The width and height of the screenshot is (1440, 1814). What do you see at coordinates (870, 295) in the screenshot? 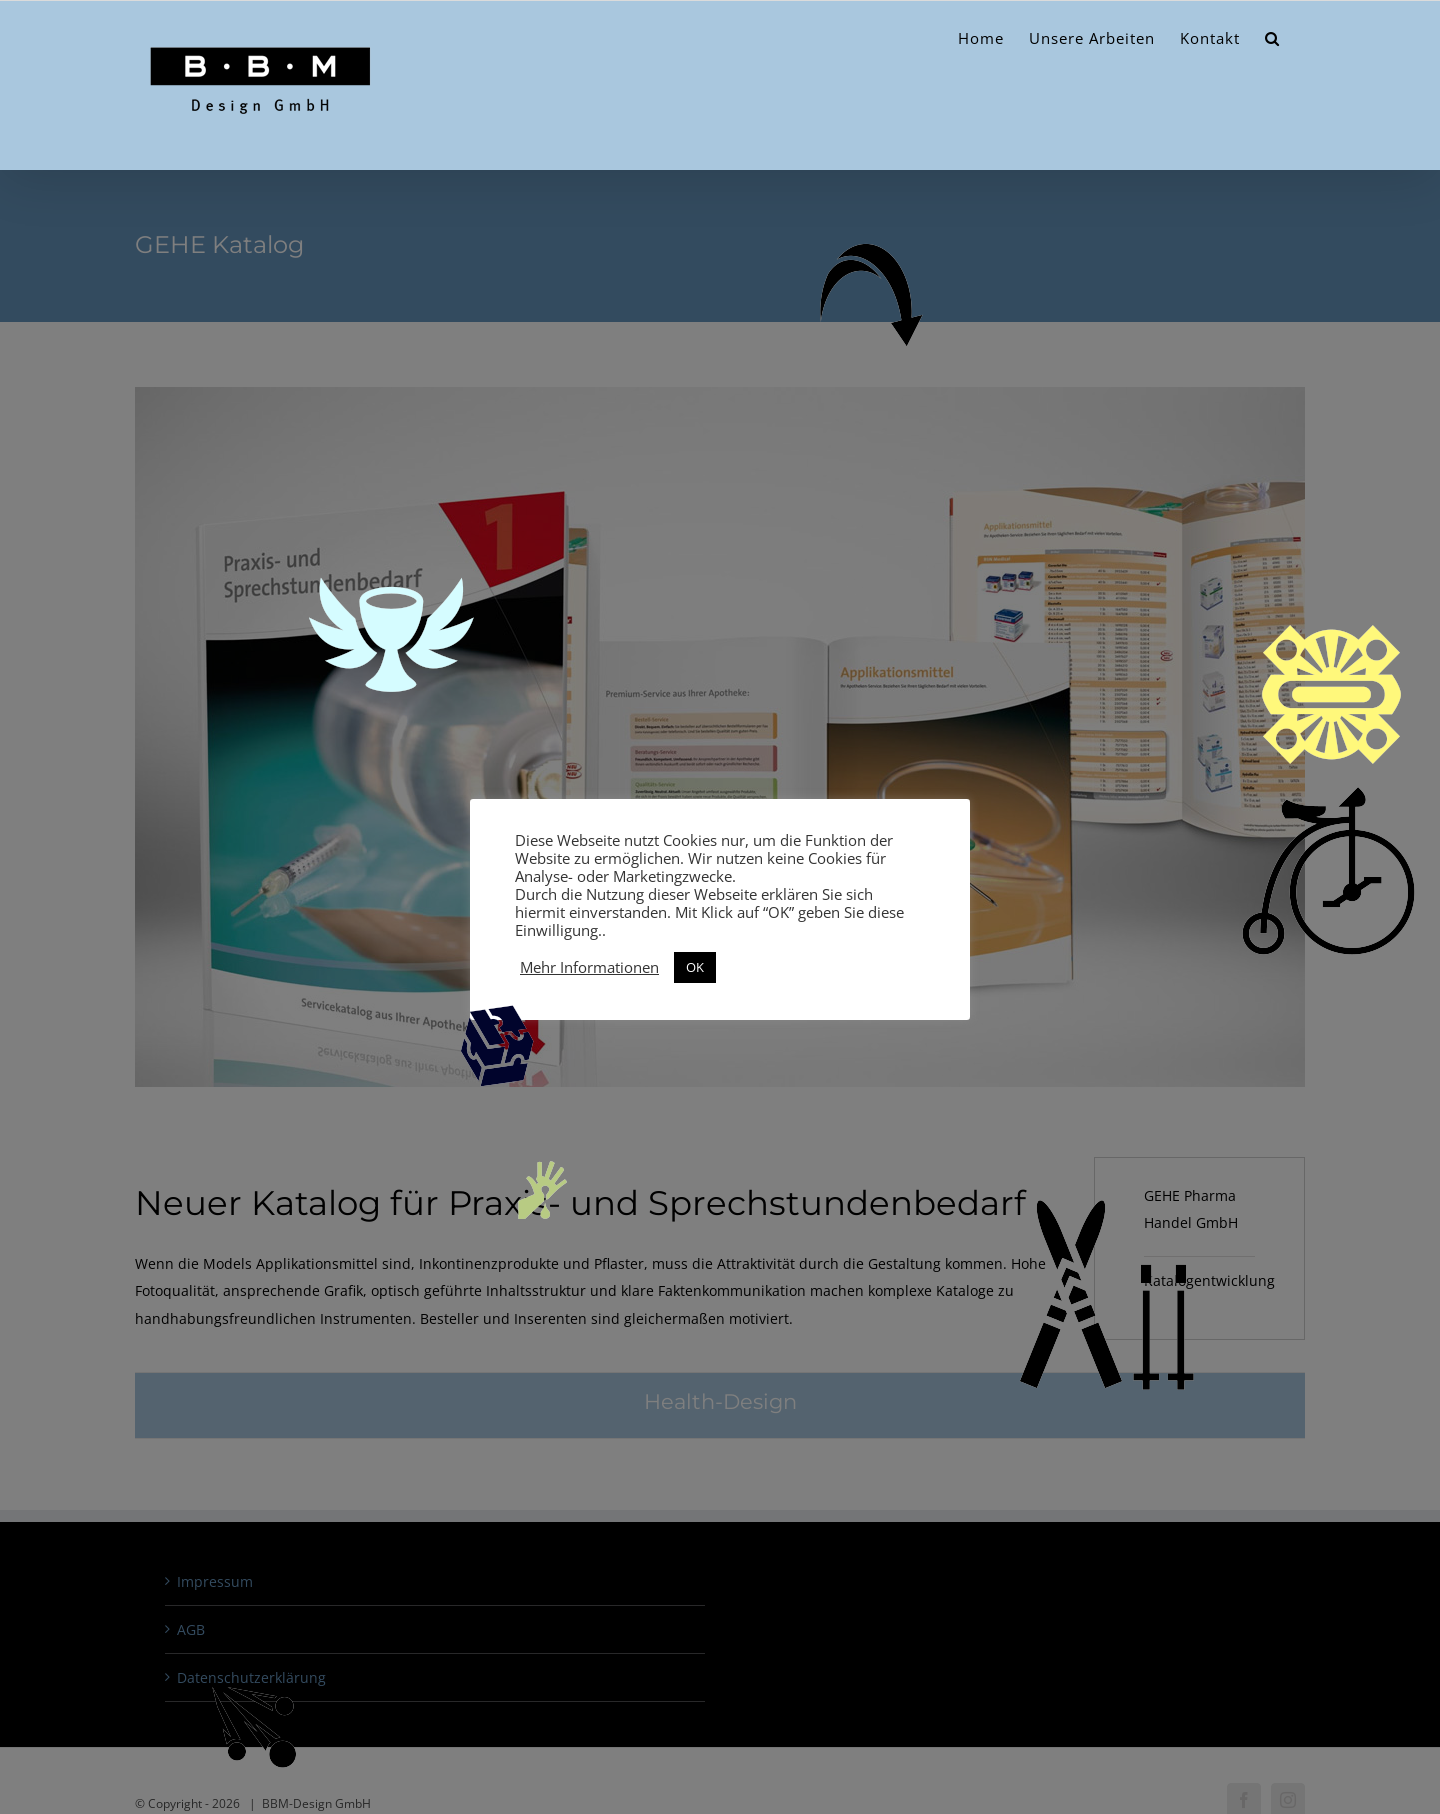
I see `perform a dunk or slam action in a game` at bounding box center [870, 295].